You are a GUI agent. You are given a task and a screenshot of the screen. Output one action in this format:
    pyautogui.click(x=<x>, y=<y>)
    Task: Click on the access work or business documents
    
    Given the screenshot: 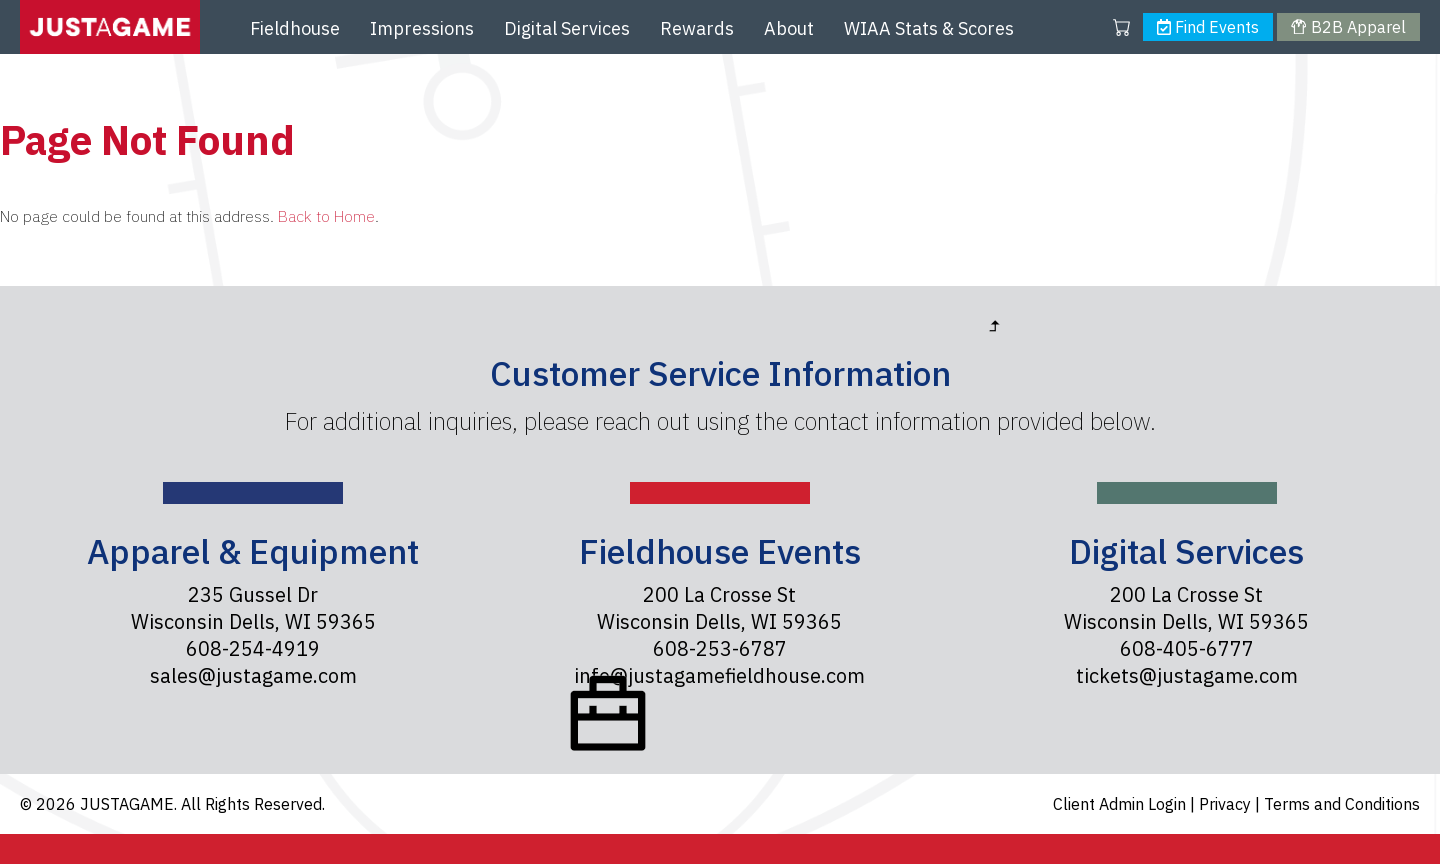 What is the action you would take?
    pyautogui.click(x=608, y=717)
    